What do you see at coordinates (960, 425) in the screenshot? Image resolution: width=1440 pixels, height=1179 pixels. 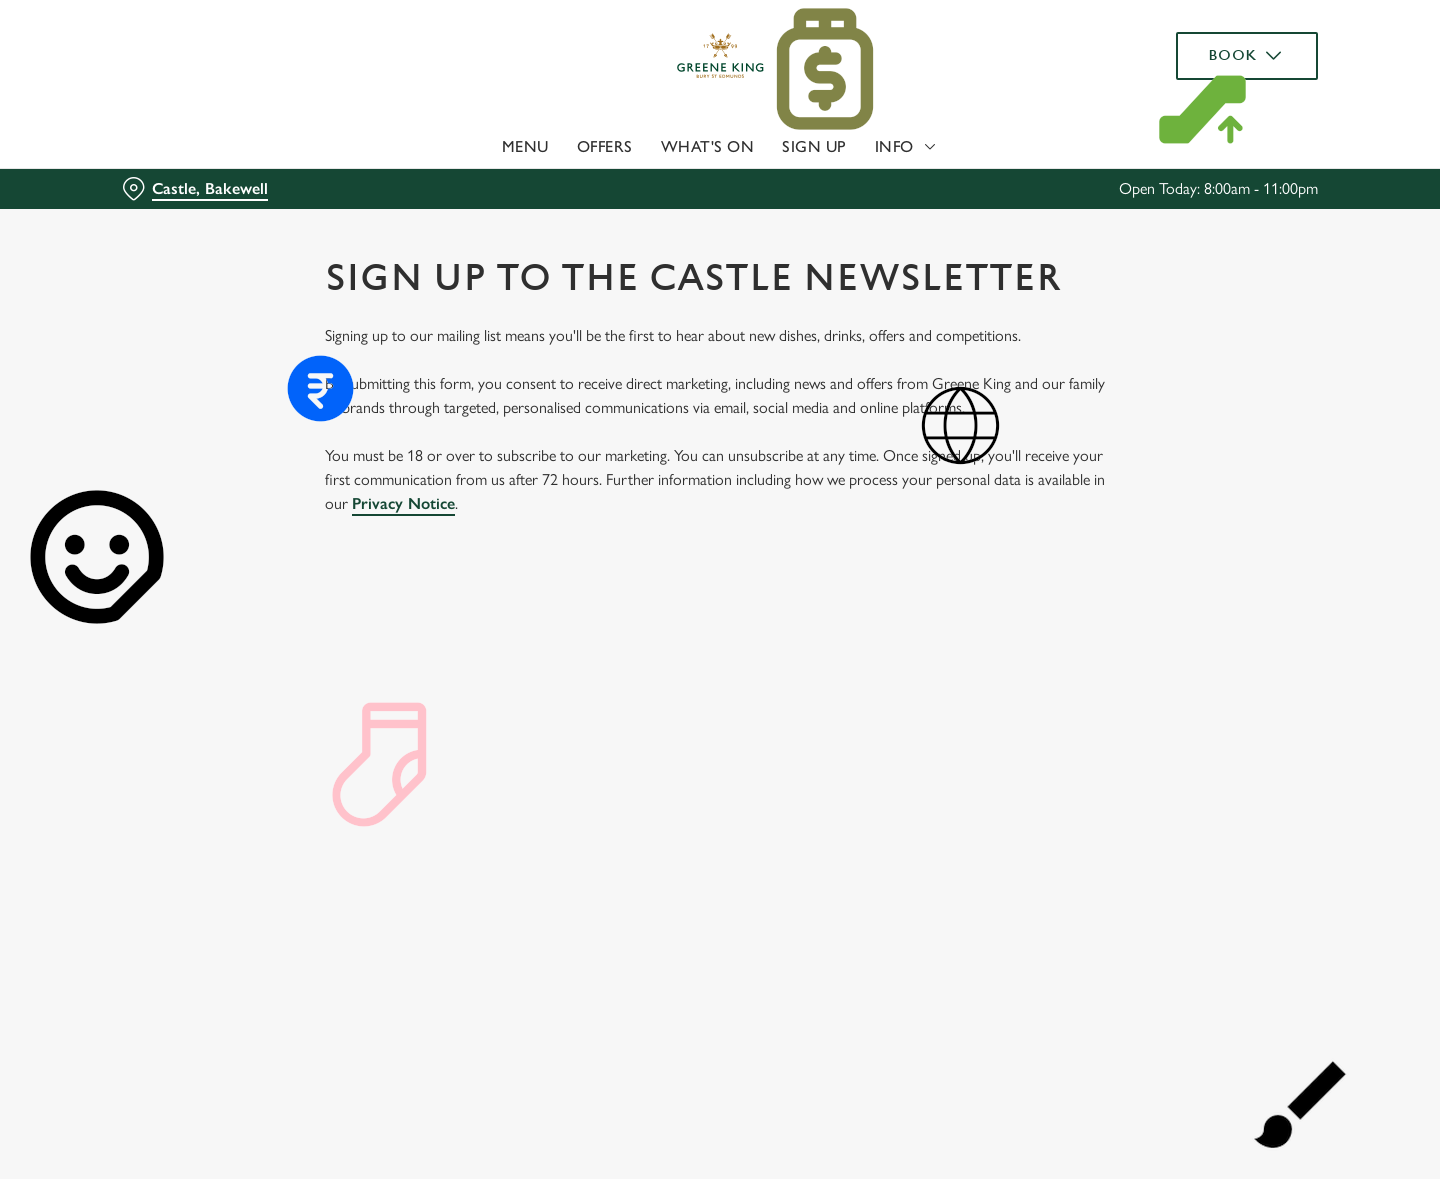 I see `switch to global or worldwide view` at bounding box center [960, 425].